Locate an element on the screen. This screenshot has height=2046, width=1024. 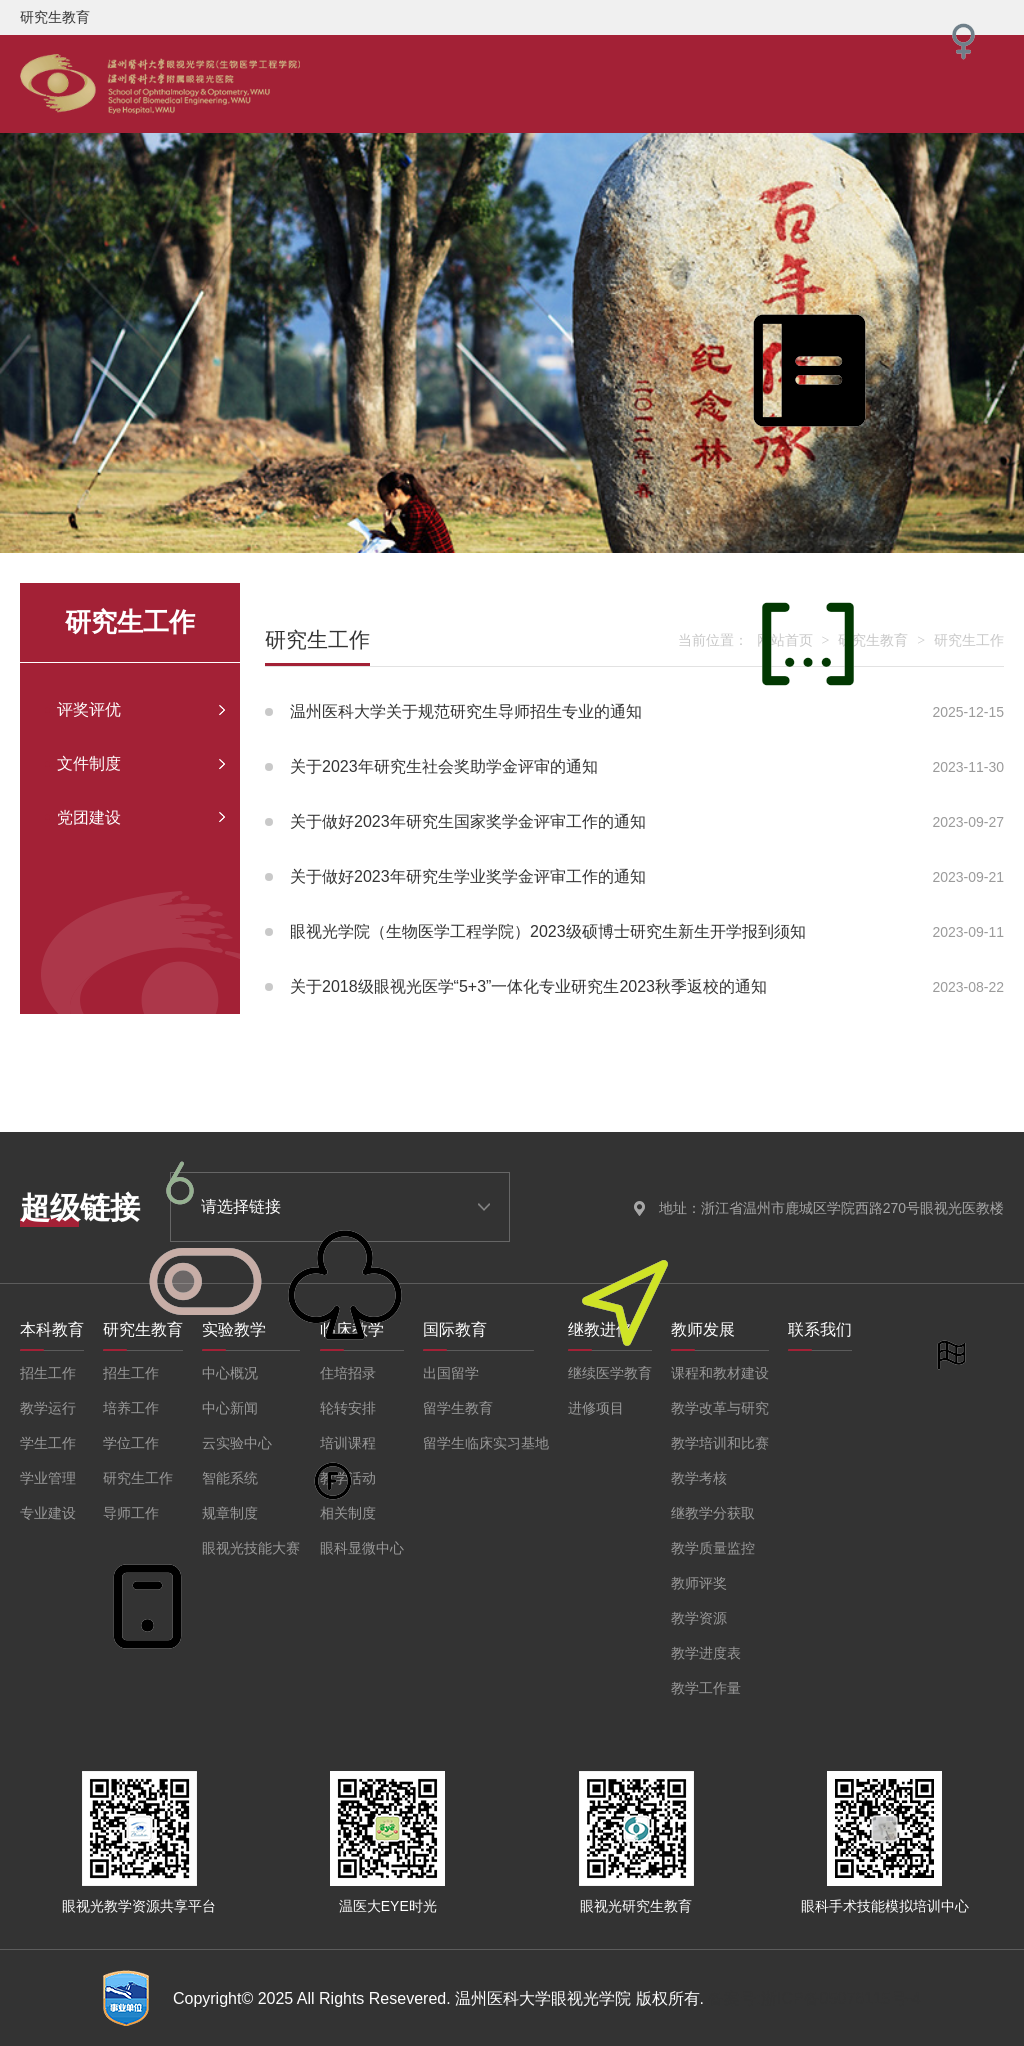
contains or groups related content is located at coordinates (808, 644).